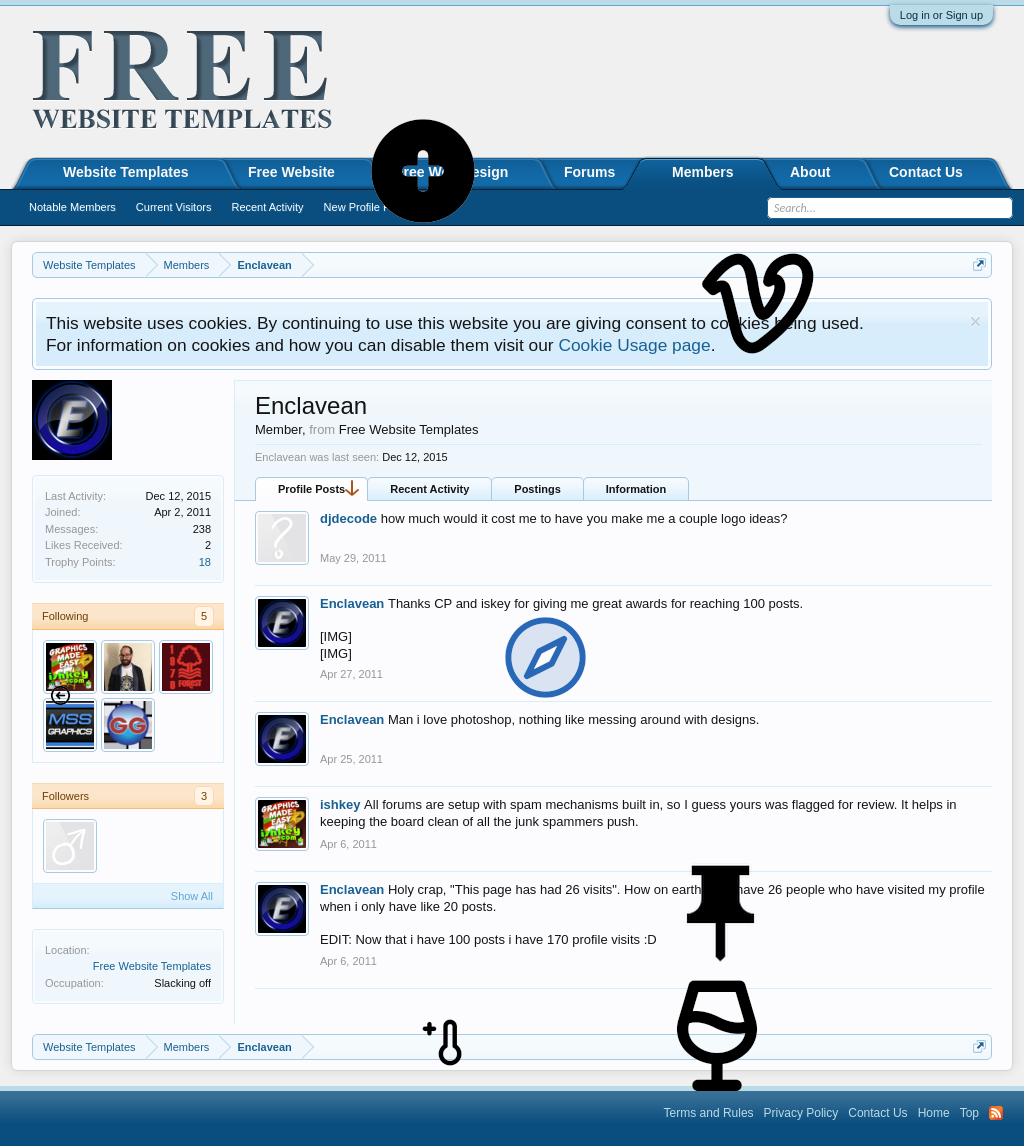  I want to click on browse wine selection or menu, so click(717, 1032).